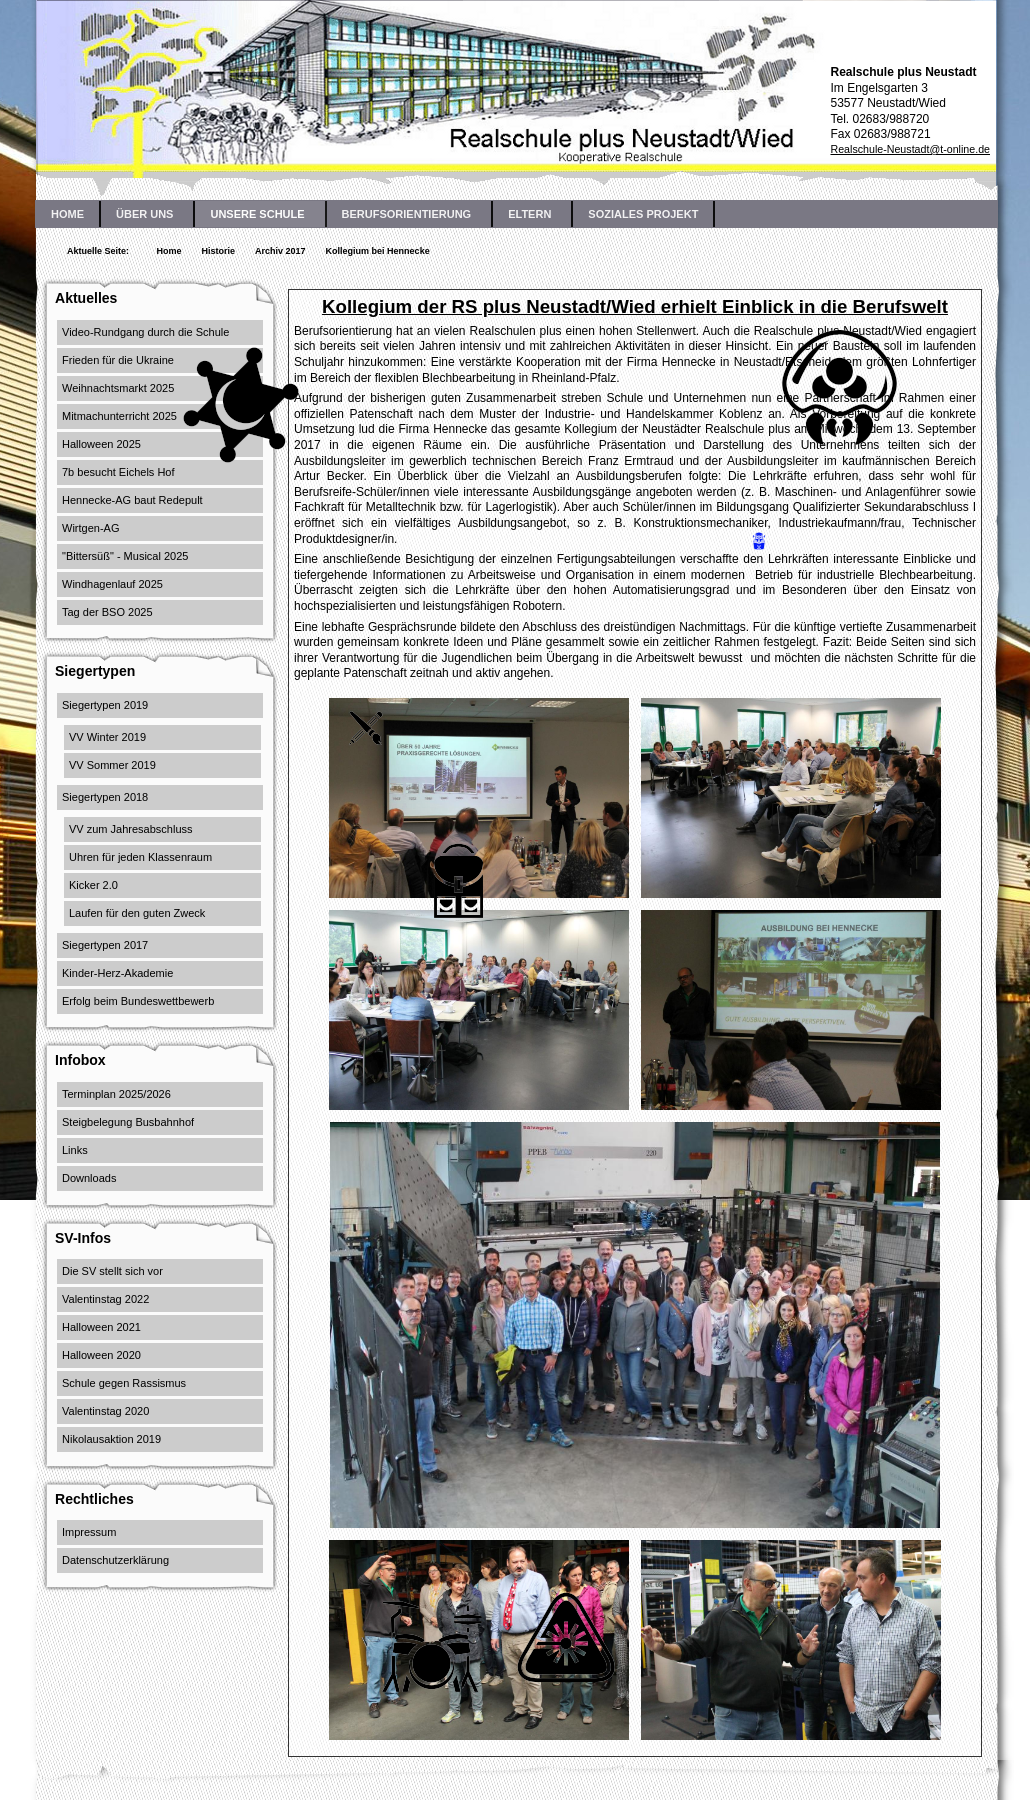 The image size is (1030, 1820). Describe the element at coordinates (366, 728) in the screenshot. I see `access drawing and editing tools` at that location.